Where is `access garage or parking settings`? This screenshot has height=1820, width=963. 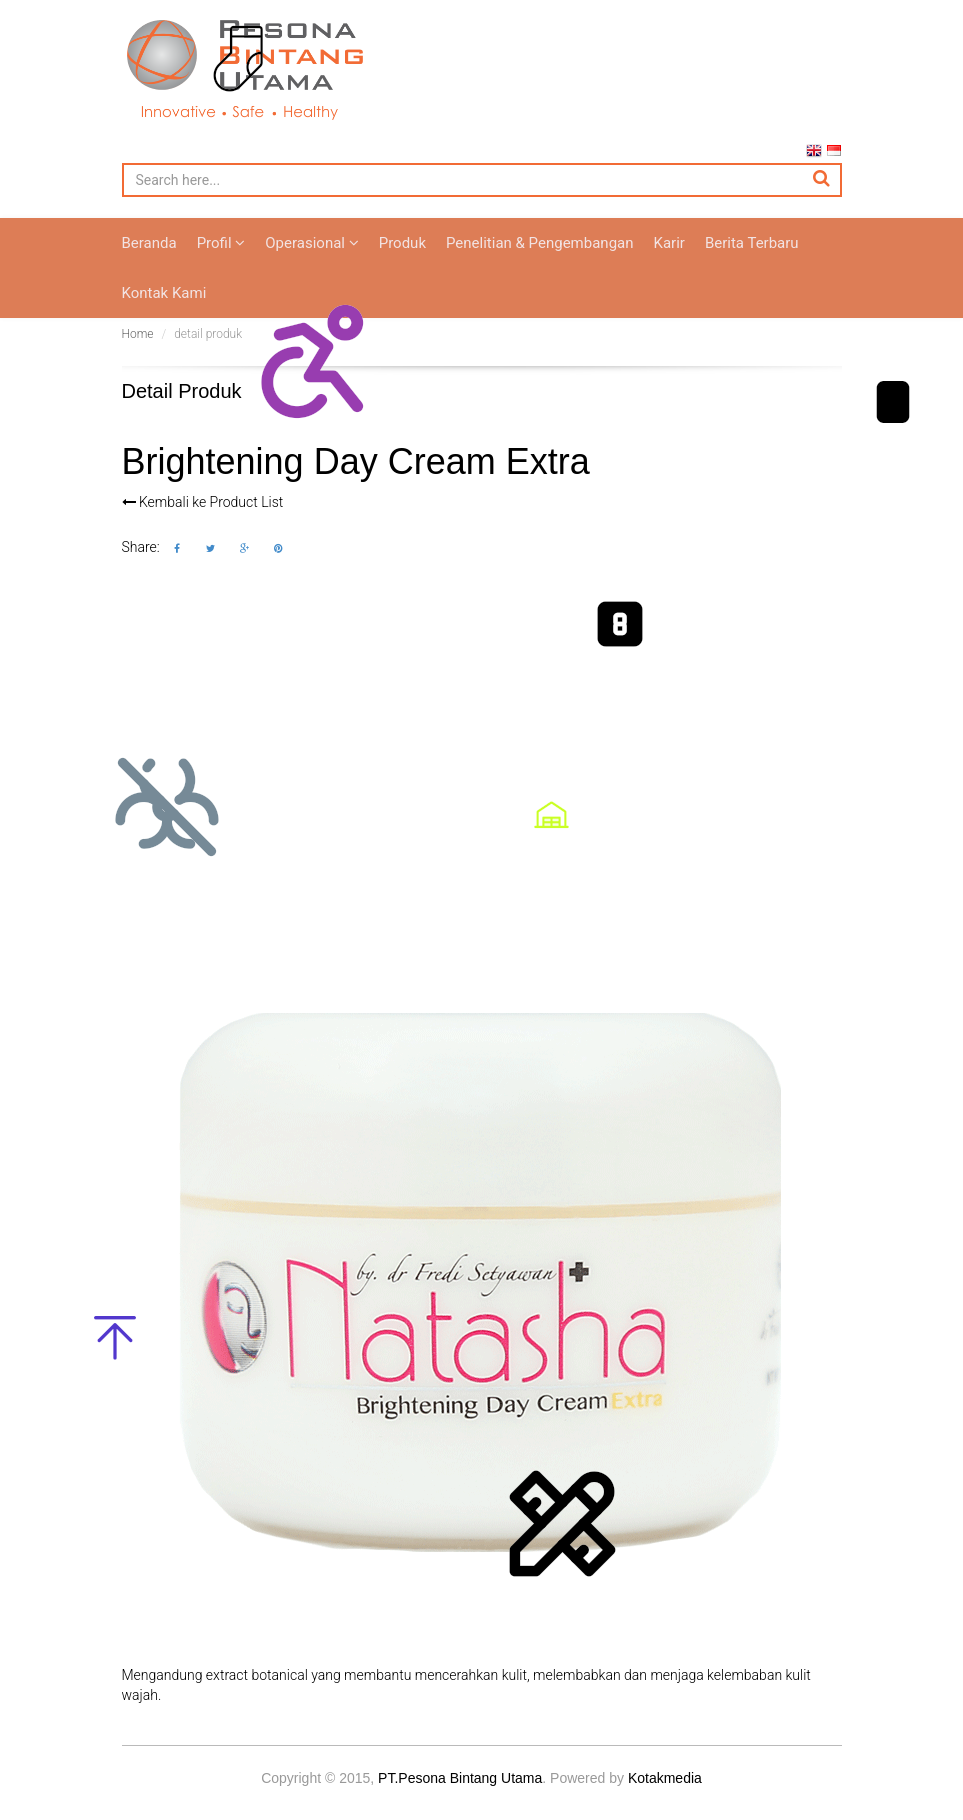
access garage or parking settings is located at coordinates (551, 816).